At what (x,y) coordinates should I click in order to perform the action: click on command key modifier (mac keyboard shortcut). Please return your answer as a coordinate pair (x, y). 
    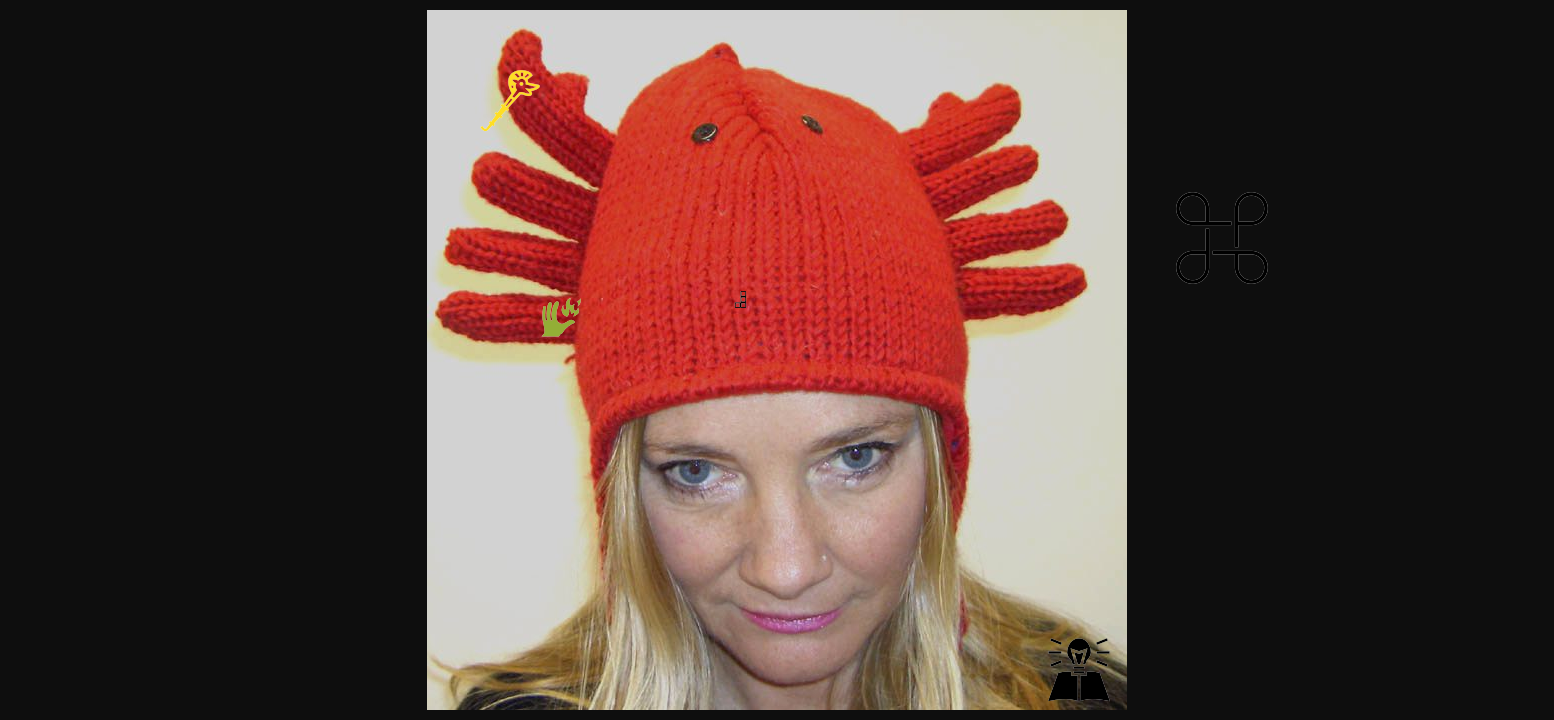
    Looking at the image, I should click on (1222, 238).